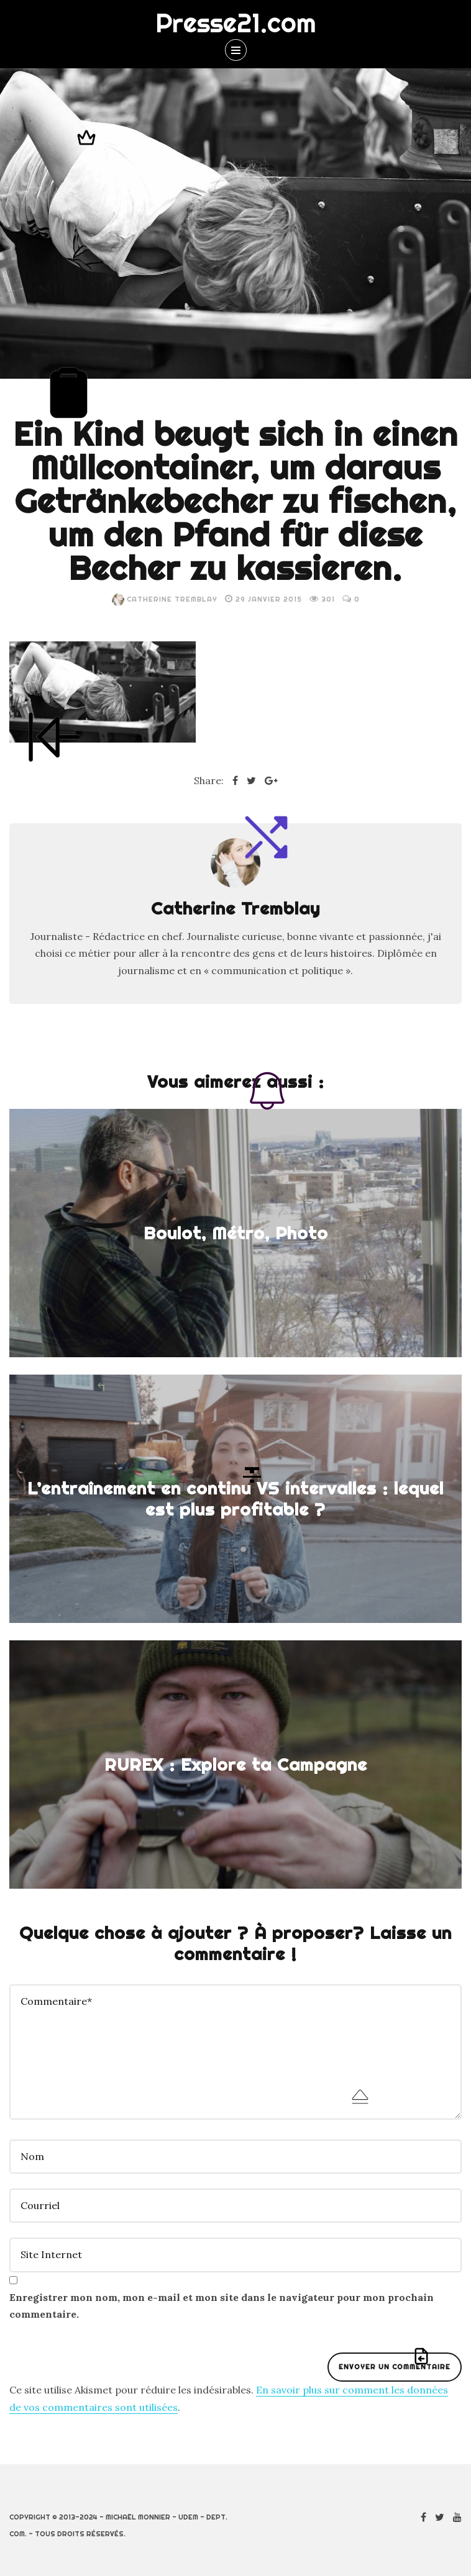 This screenshot has width=471, height=2576. What do you see at coordinates (68, 392) in the screenshot?
I see `view clipboard contents` at bounding box center [68, 392].